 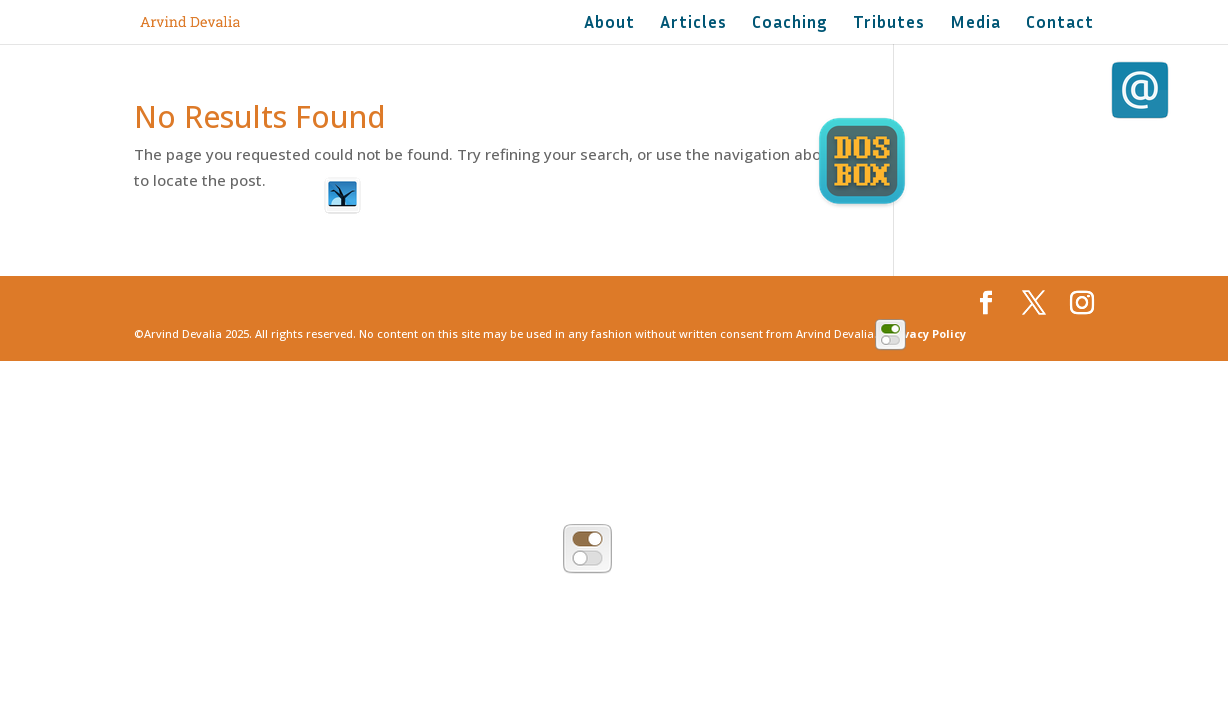 I want to click on open shotwell photo manager, so click(x=342, y=195).